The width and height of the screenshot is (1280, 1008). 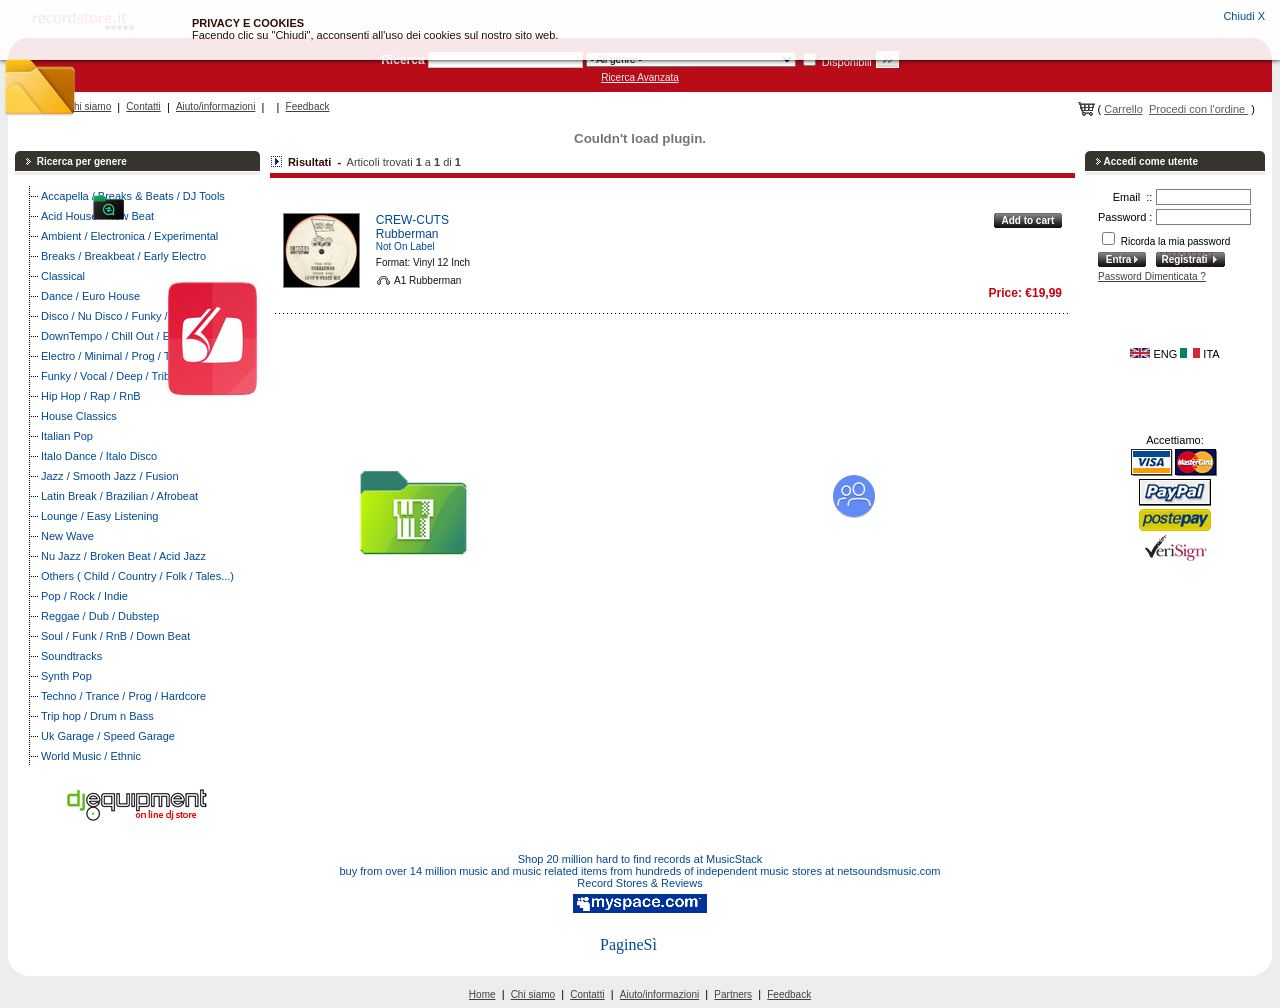 I want to click on an encapsulated postscript (.eps) file, so click(x=212, y=338).